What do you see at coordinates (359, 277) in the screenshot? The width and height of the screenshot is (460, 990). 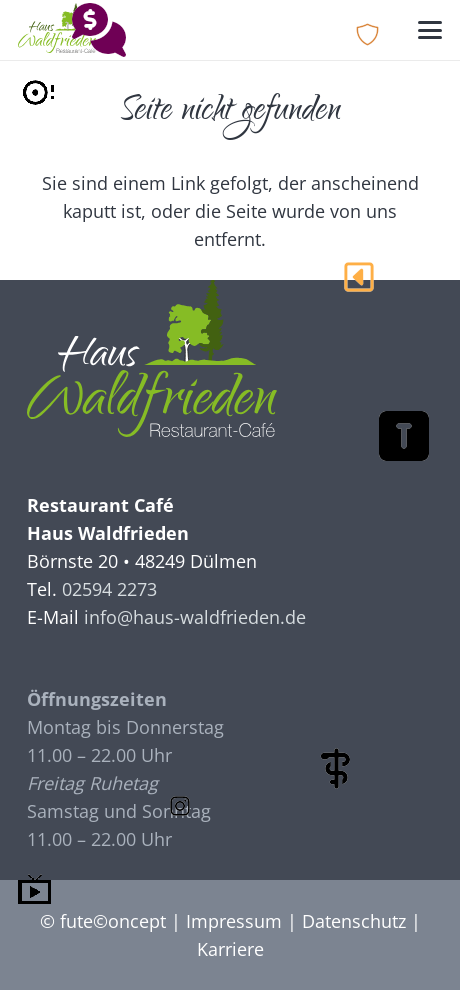 I see `navigate to the previous item or screen` at bounding box center [359, 277].